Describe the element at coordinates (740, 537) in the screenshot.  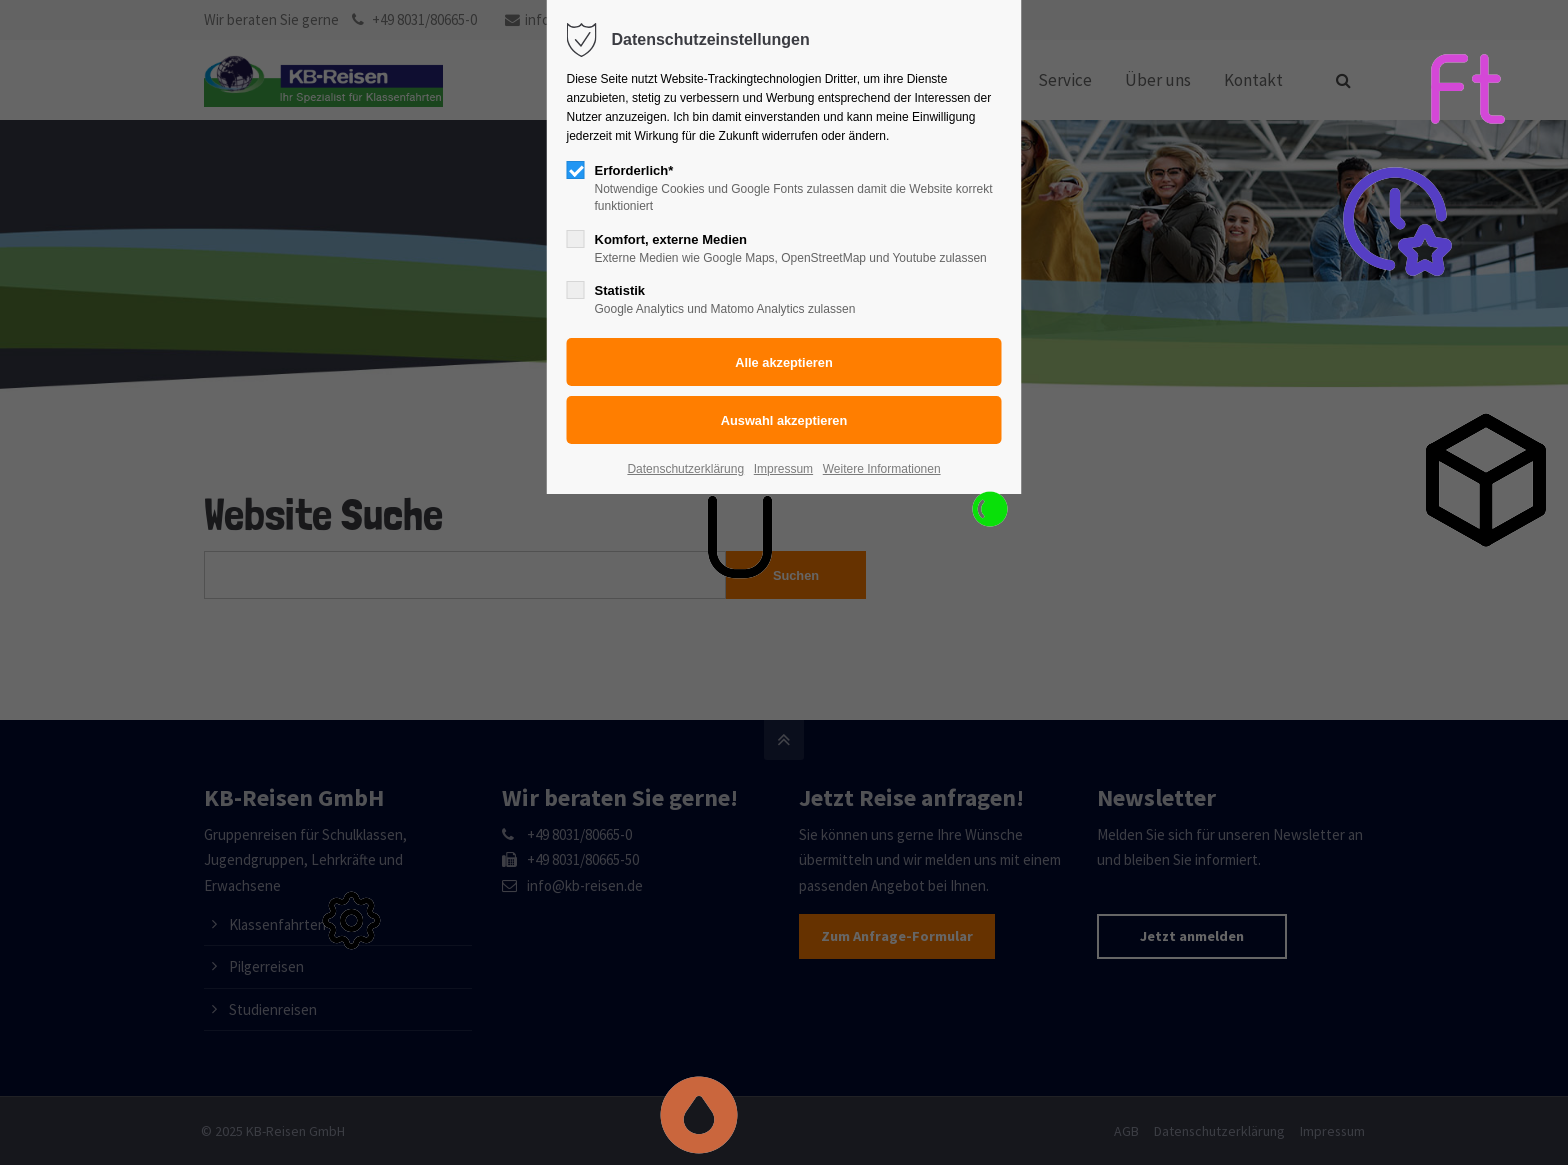
I see `represents the letter U in text or keyboard input` at that location.